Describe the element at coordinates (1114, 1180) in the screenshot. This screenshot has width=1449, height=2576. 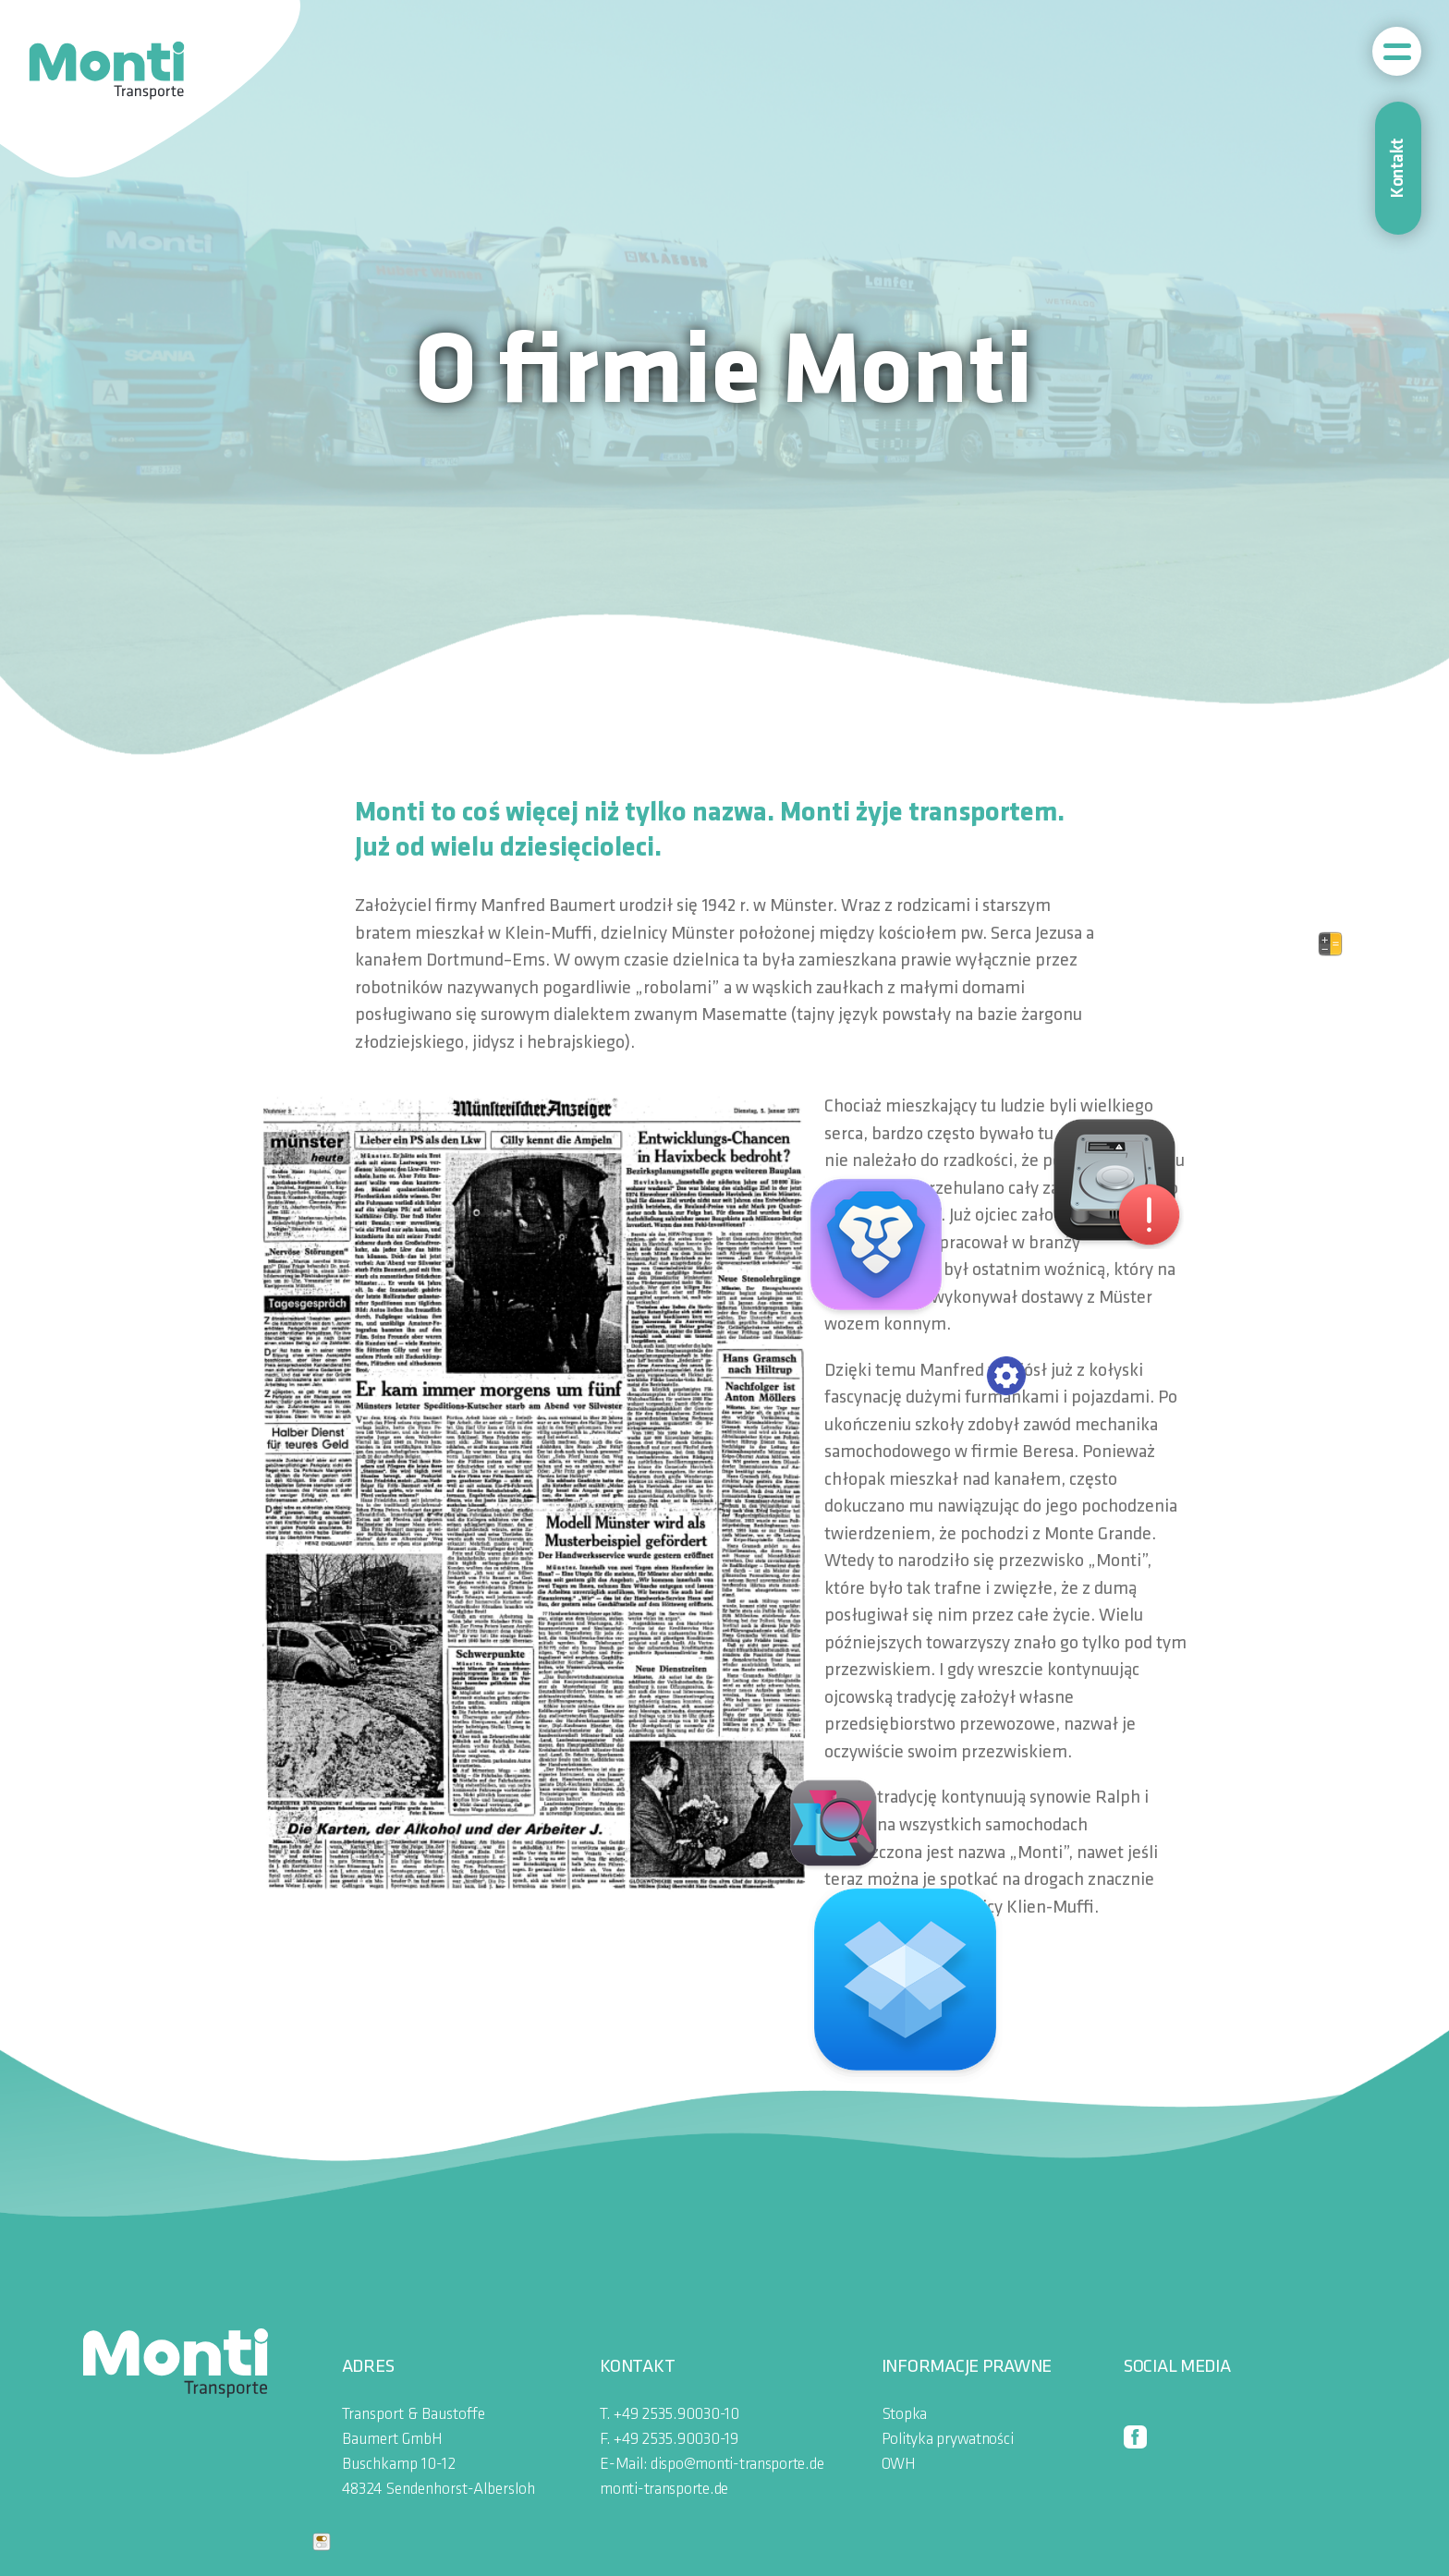
I see `disk space warning alert` at that location.